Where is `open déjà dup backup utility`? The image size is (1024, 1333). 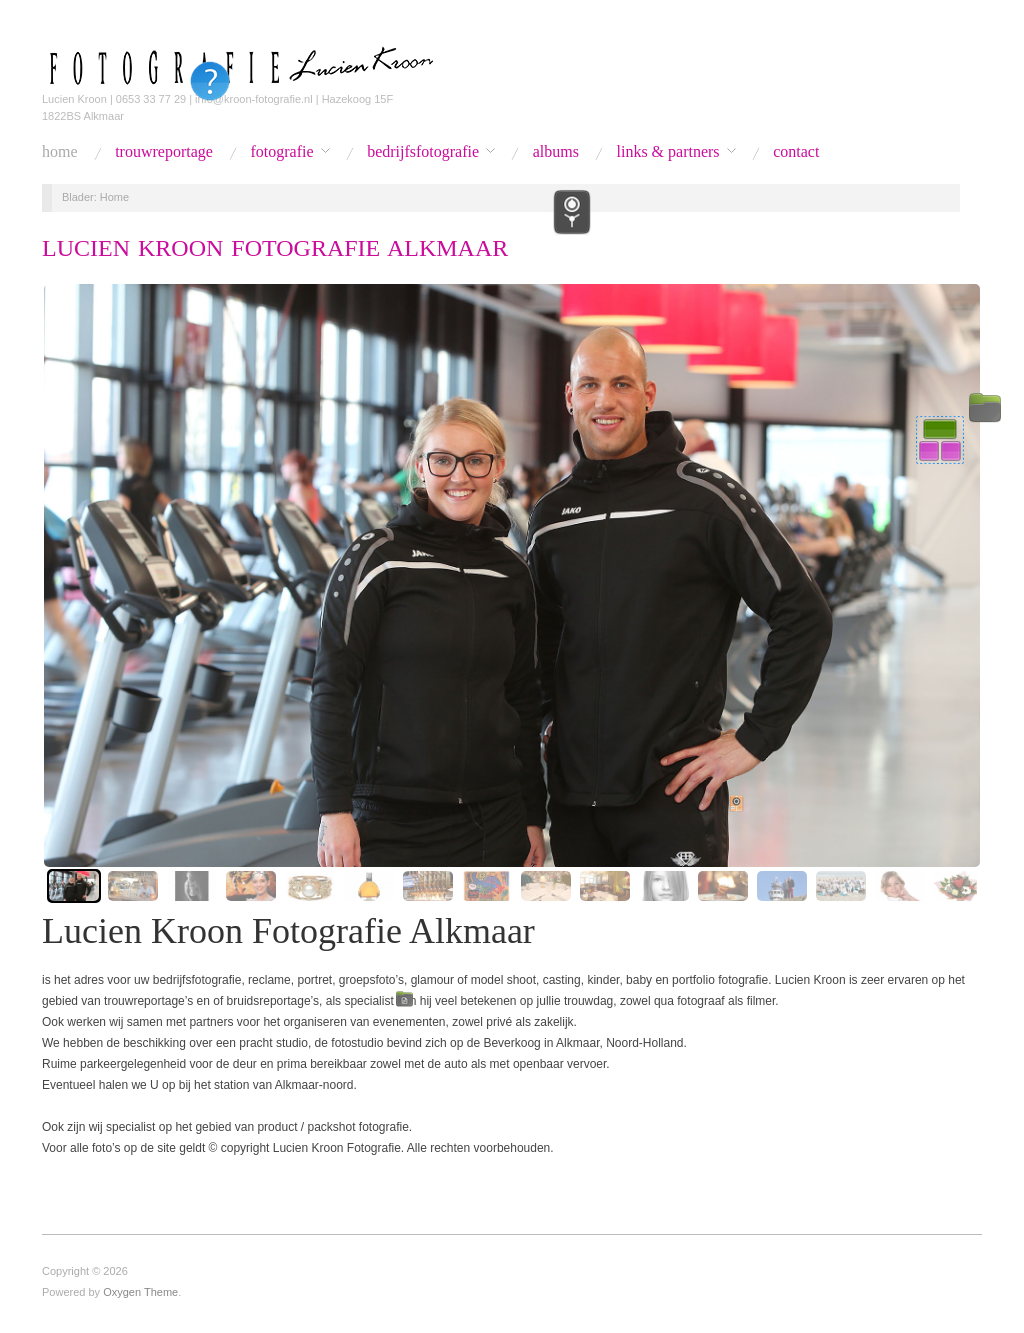
open déjà dup backup utility is located at coordinates (572, 212).